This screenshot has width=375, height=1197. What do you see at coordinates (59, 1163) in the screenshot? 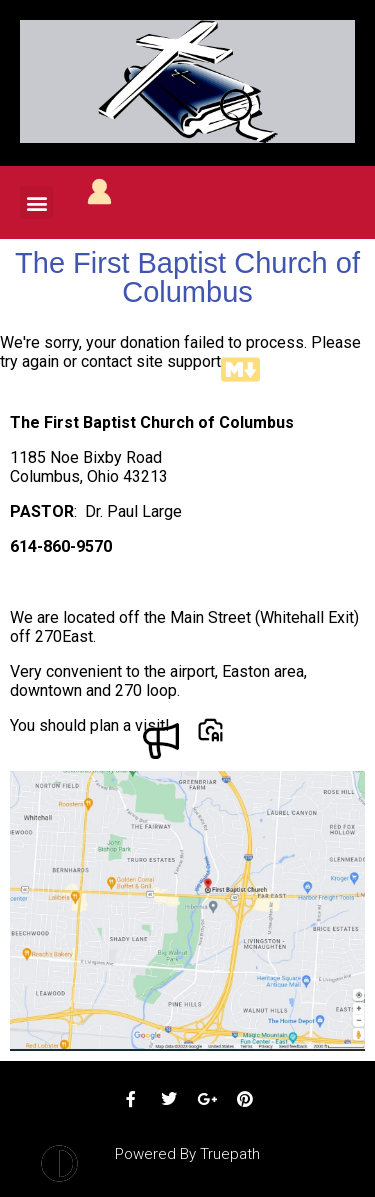
I see `toggle between light and dark mode` at bounding box center [59, 1163].